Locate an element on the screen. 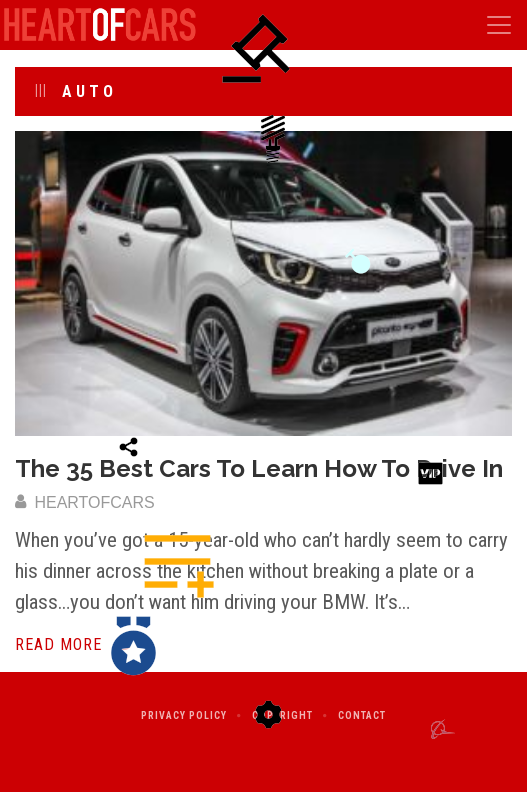 The image size is (527, 792). view achievements or awards is located at coordinates (133, 644).